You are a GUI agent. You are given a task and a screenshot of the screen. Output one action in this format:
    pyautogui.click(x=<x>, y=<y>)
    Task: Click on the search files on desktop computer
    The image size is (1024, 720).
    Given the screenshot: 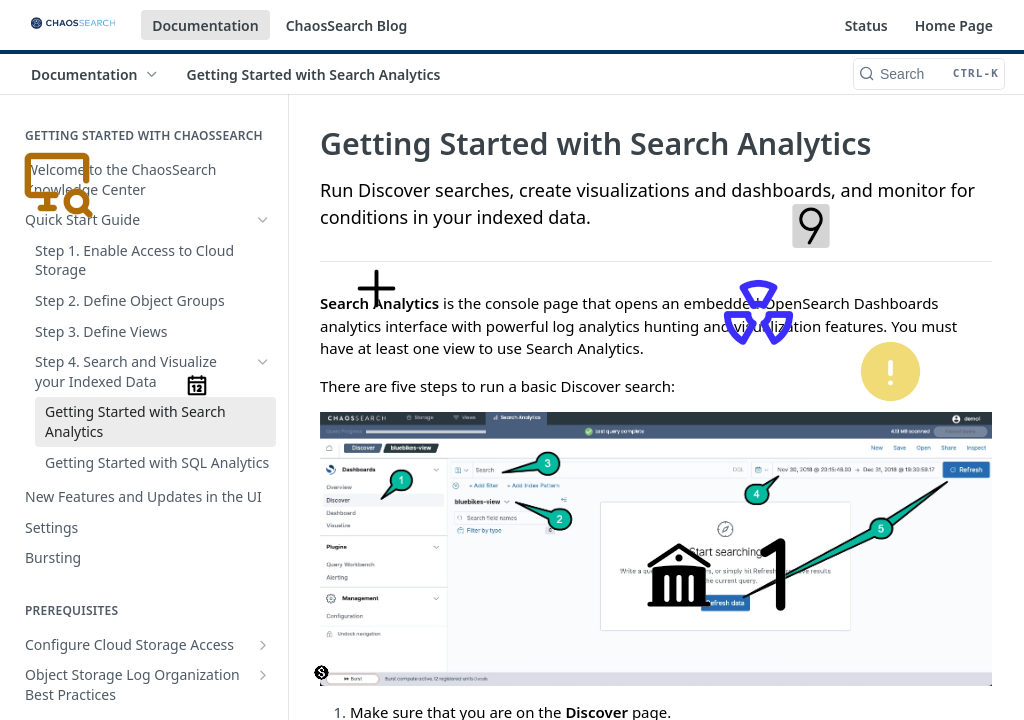 What is the action you would take?
    pyautogui.click(x=57, y=182)
    